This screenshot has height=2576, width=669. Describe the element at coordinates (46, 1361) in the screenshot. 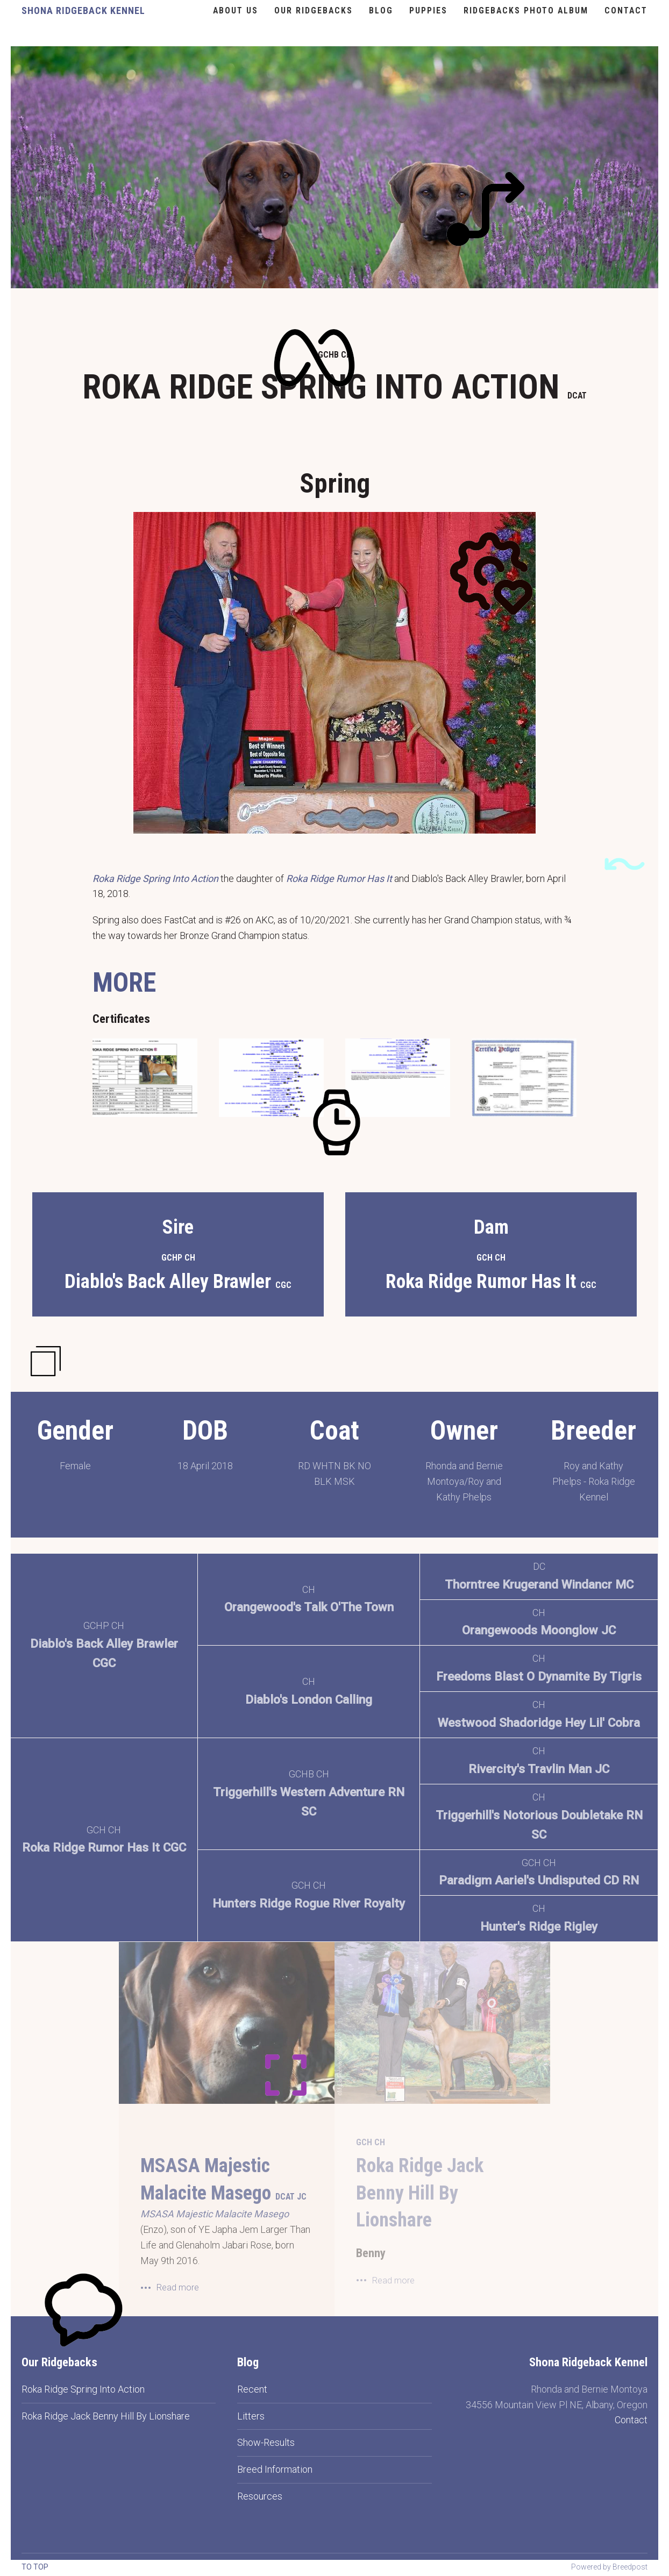

I see `copy to clipboard` at that location.